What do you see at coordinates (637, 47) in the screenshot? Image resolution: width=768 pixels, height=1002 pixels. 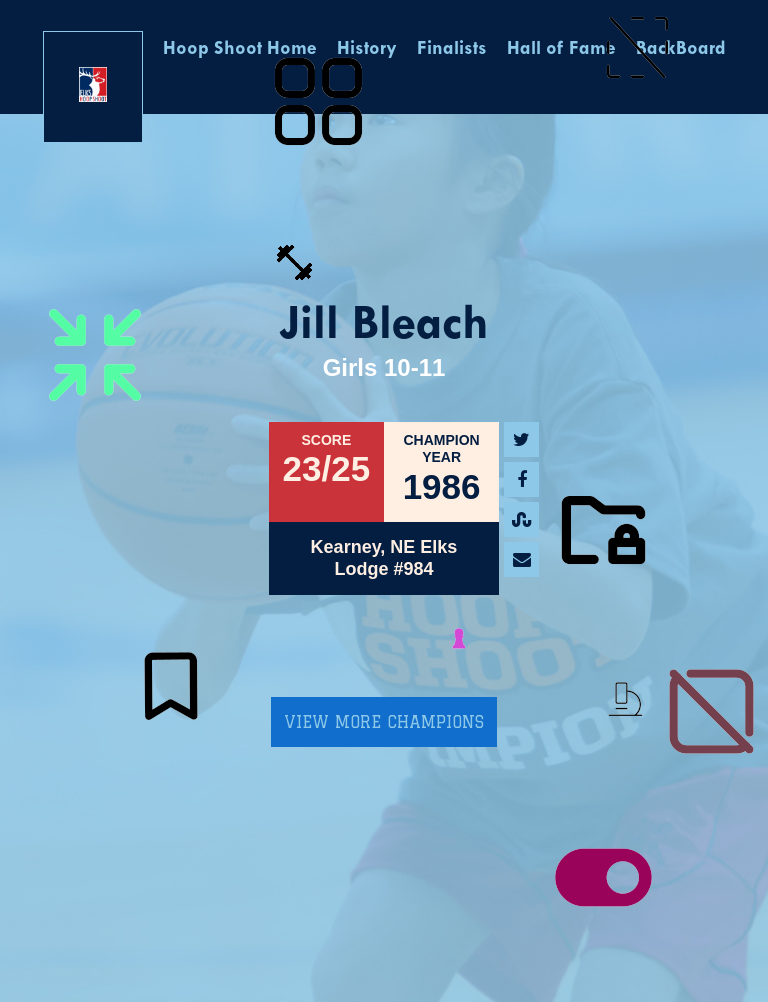 I see `deselect or clear current selection` at bounding box center [637, 47].